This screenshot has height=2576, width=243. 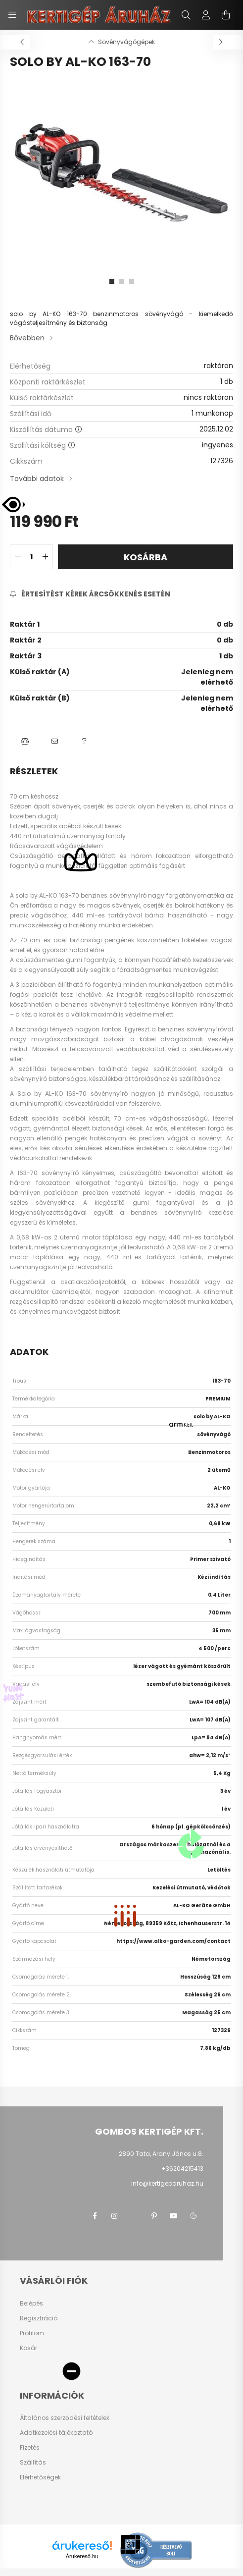 What do you see at coordinates (181, 1425) in the screenshot?
I see `arm keil brand logo` at bounding box center [181, 1425].